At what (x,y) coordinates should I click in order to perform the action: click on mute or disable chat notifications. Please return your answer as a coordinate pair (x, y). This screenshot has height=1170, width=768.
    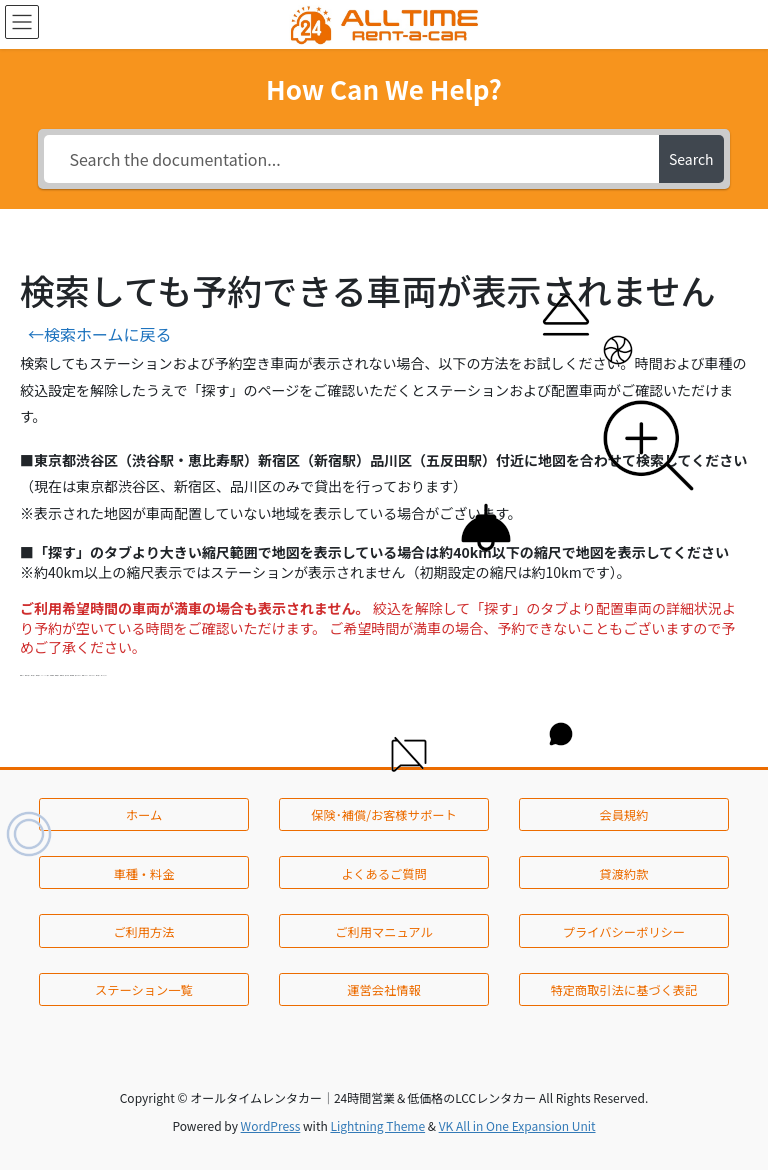
    Looking at the image, I should click on (409, 753).